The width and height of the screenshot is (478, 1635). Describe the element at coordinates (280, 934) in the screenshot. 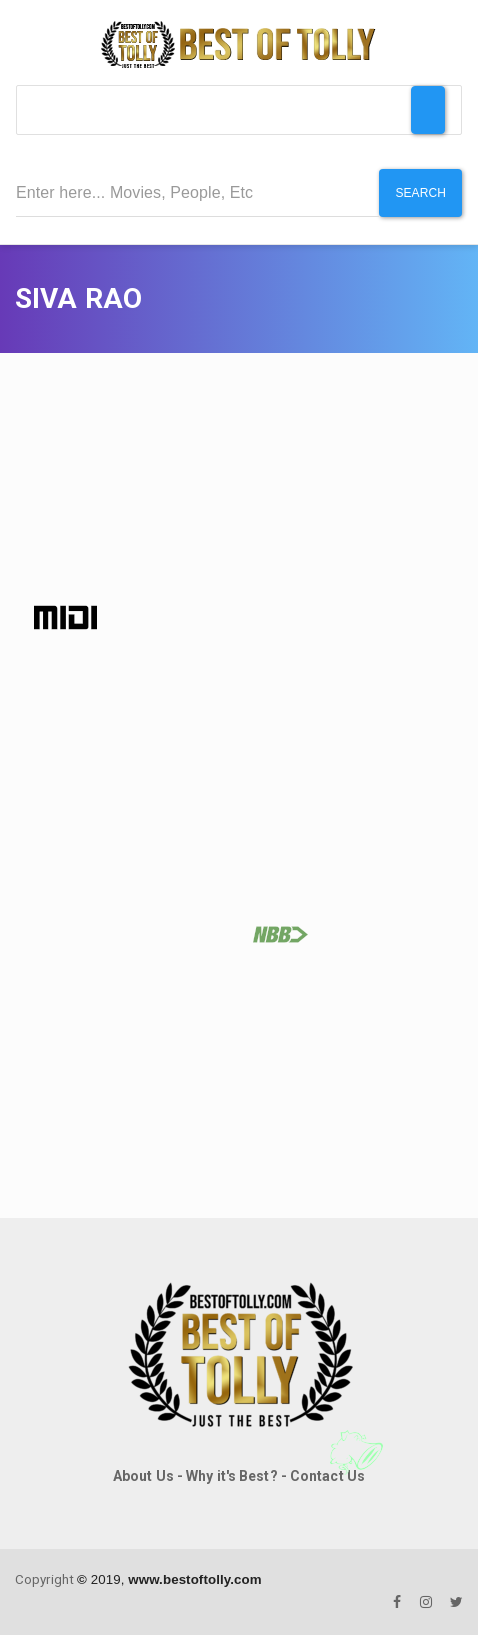

I see `NBB company logo` at that location.